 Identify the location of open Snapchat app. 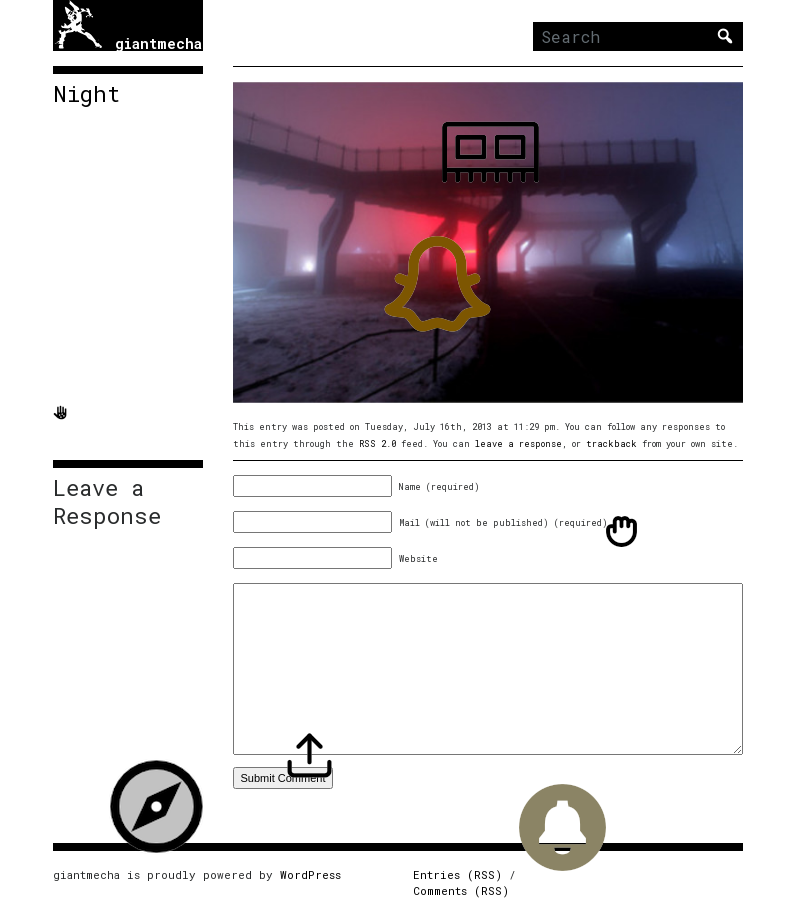
(437, 285).